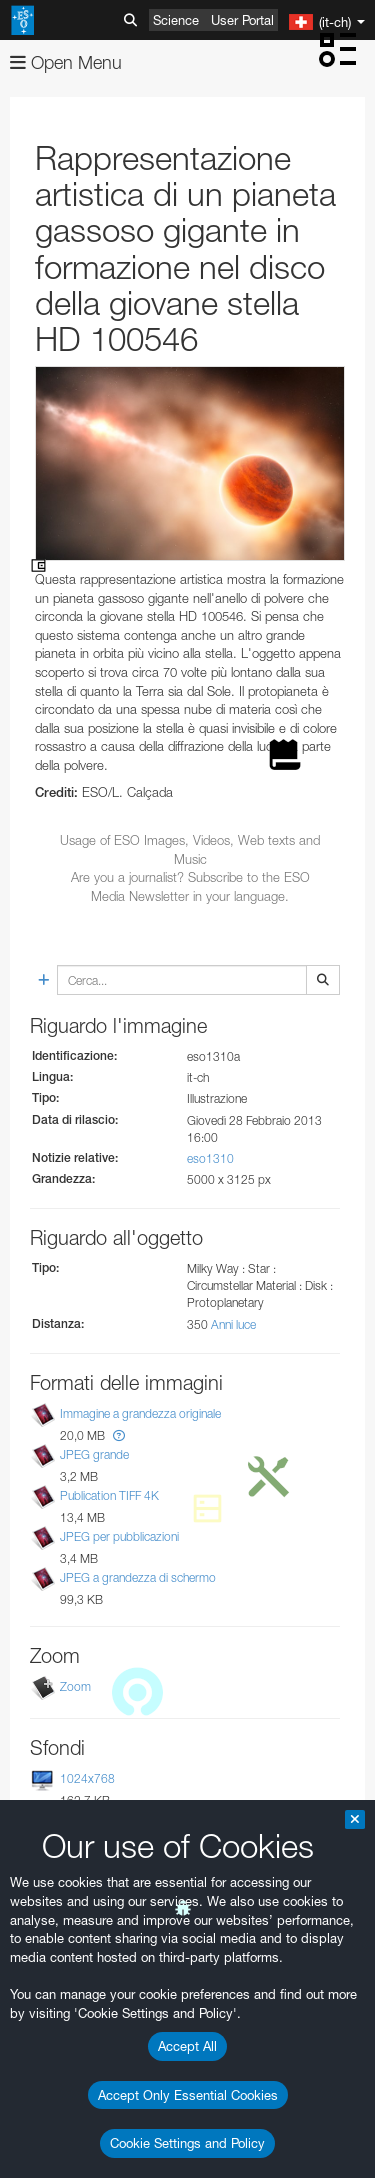  What do you see at coordinates (183, 1908) in the screenshot?
I see `report a bug or issue` at bounding box center [183, 1908].